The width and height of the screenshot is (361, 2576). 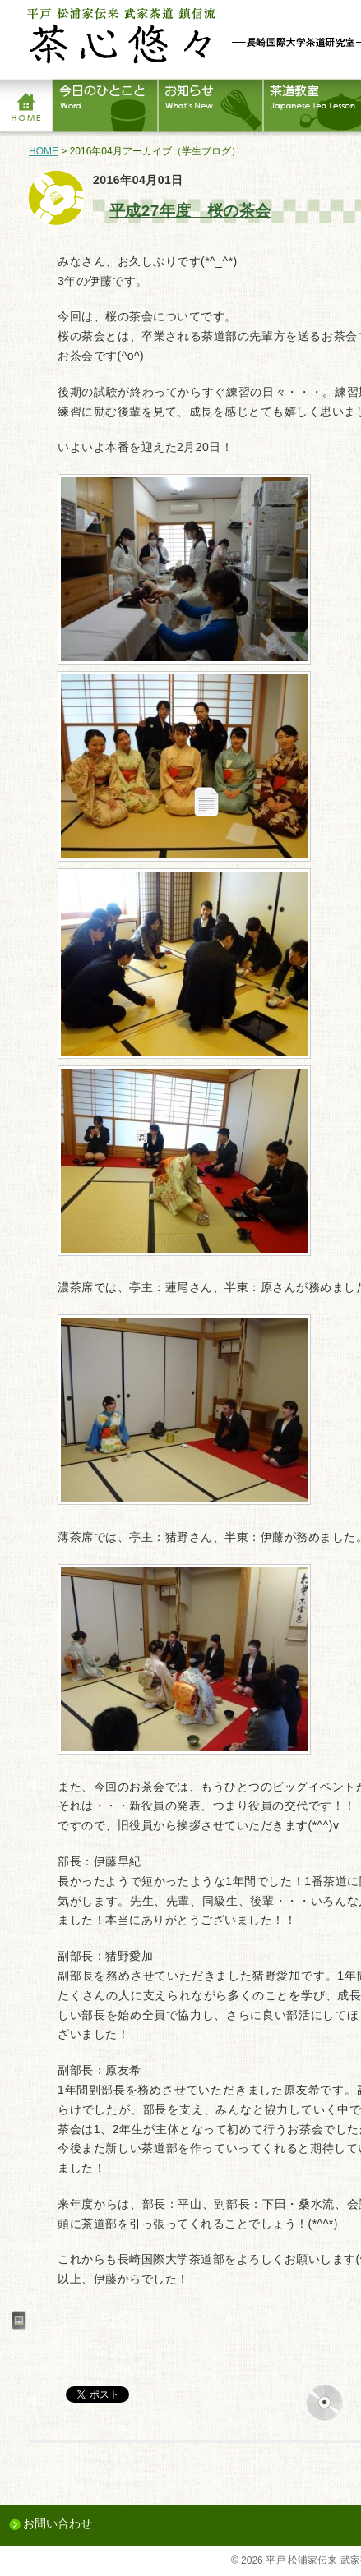 What do you see at coordinates (324, 2402) in the screenshot?
I see `indicates a recordable CD-R disc` at bounding box center [324, 2402].